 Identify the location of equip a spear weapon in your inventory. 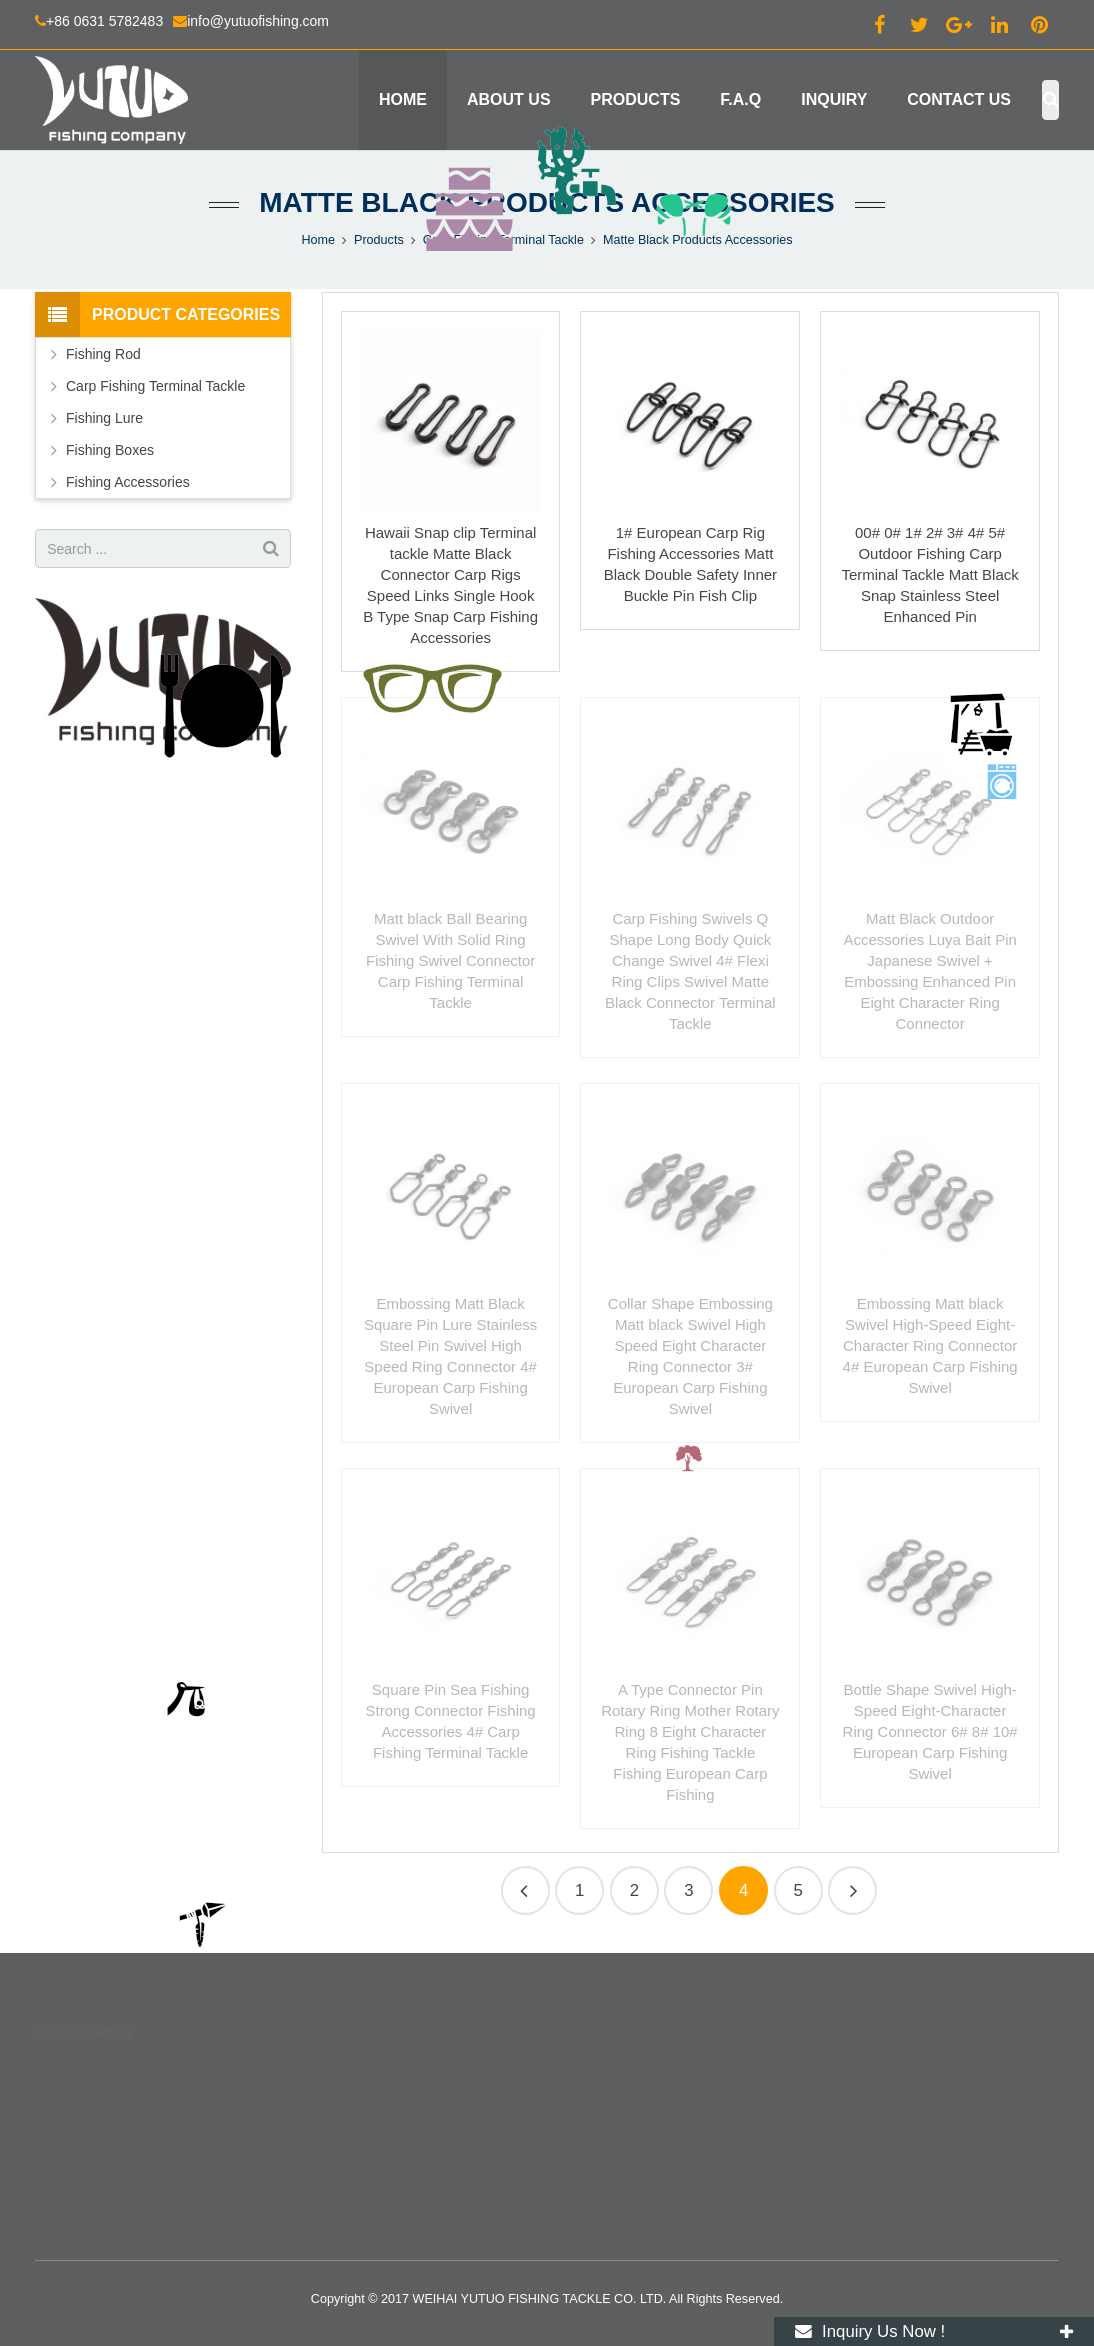
(202, 1924).